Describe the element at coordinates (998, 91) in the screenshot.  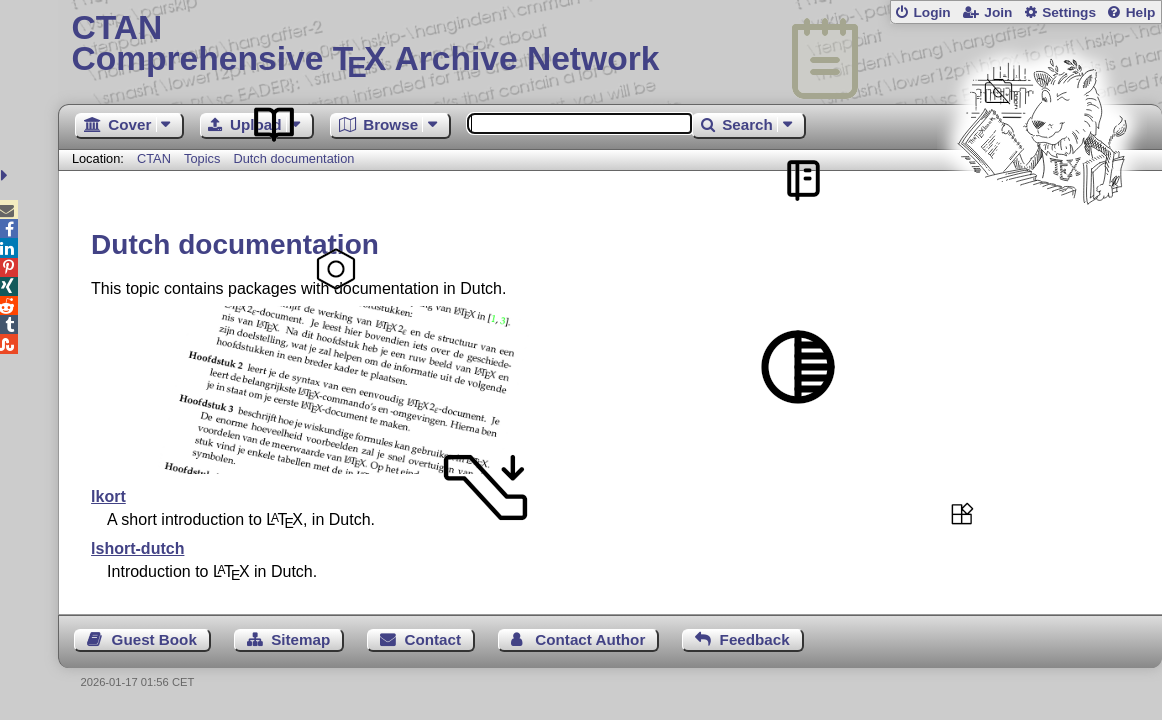
I see `camera is disabled or unavailable` at that location.